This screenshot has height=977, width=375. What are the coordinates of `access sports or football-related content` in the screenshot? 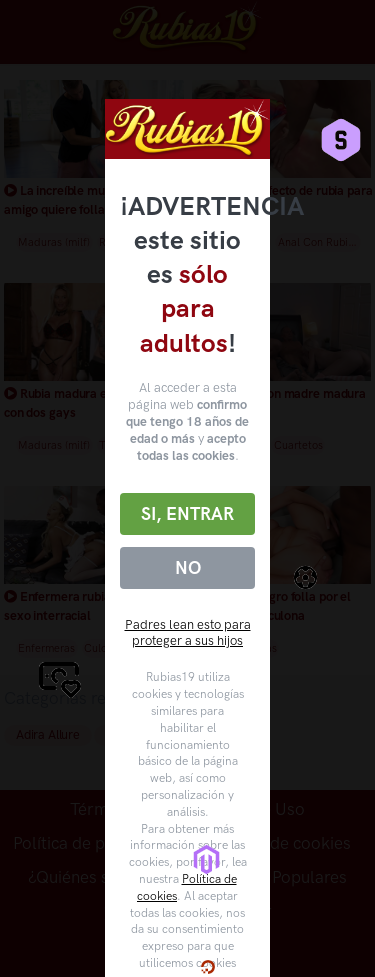 It's located at (305, 577).